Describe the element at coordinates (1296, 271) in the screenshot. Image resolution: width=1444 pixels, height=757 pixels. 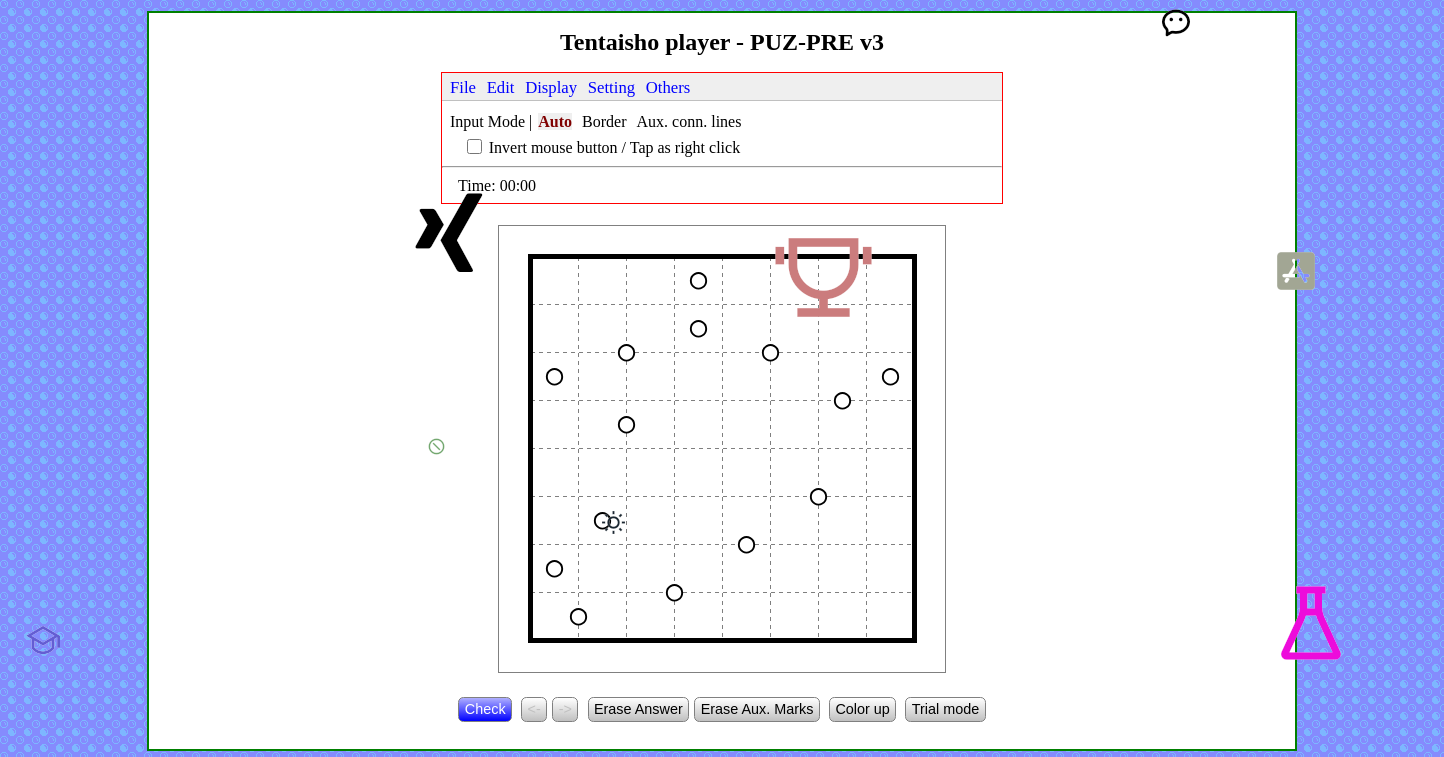
I see `open the apple app store` at that location.